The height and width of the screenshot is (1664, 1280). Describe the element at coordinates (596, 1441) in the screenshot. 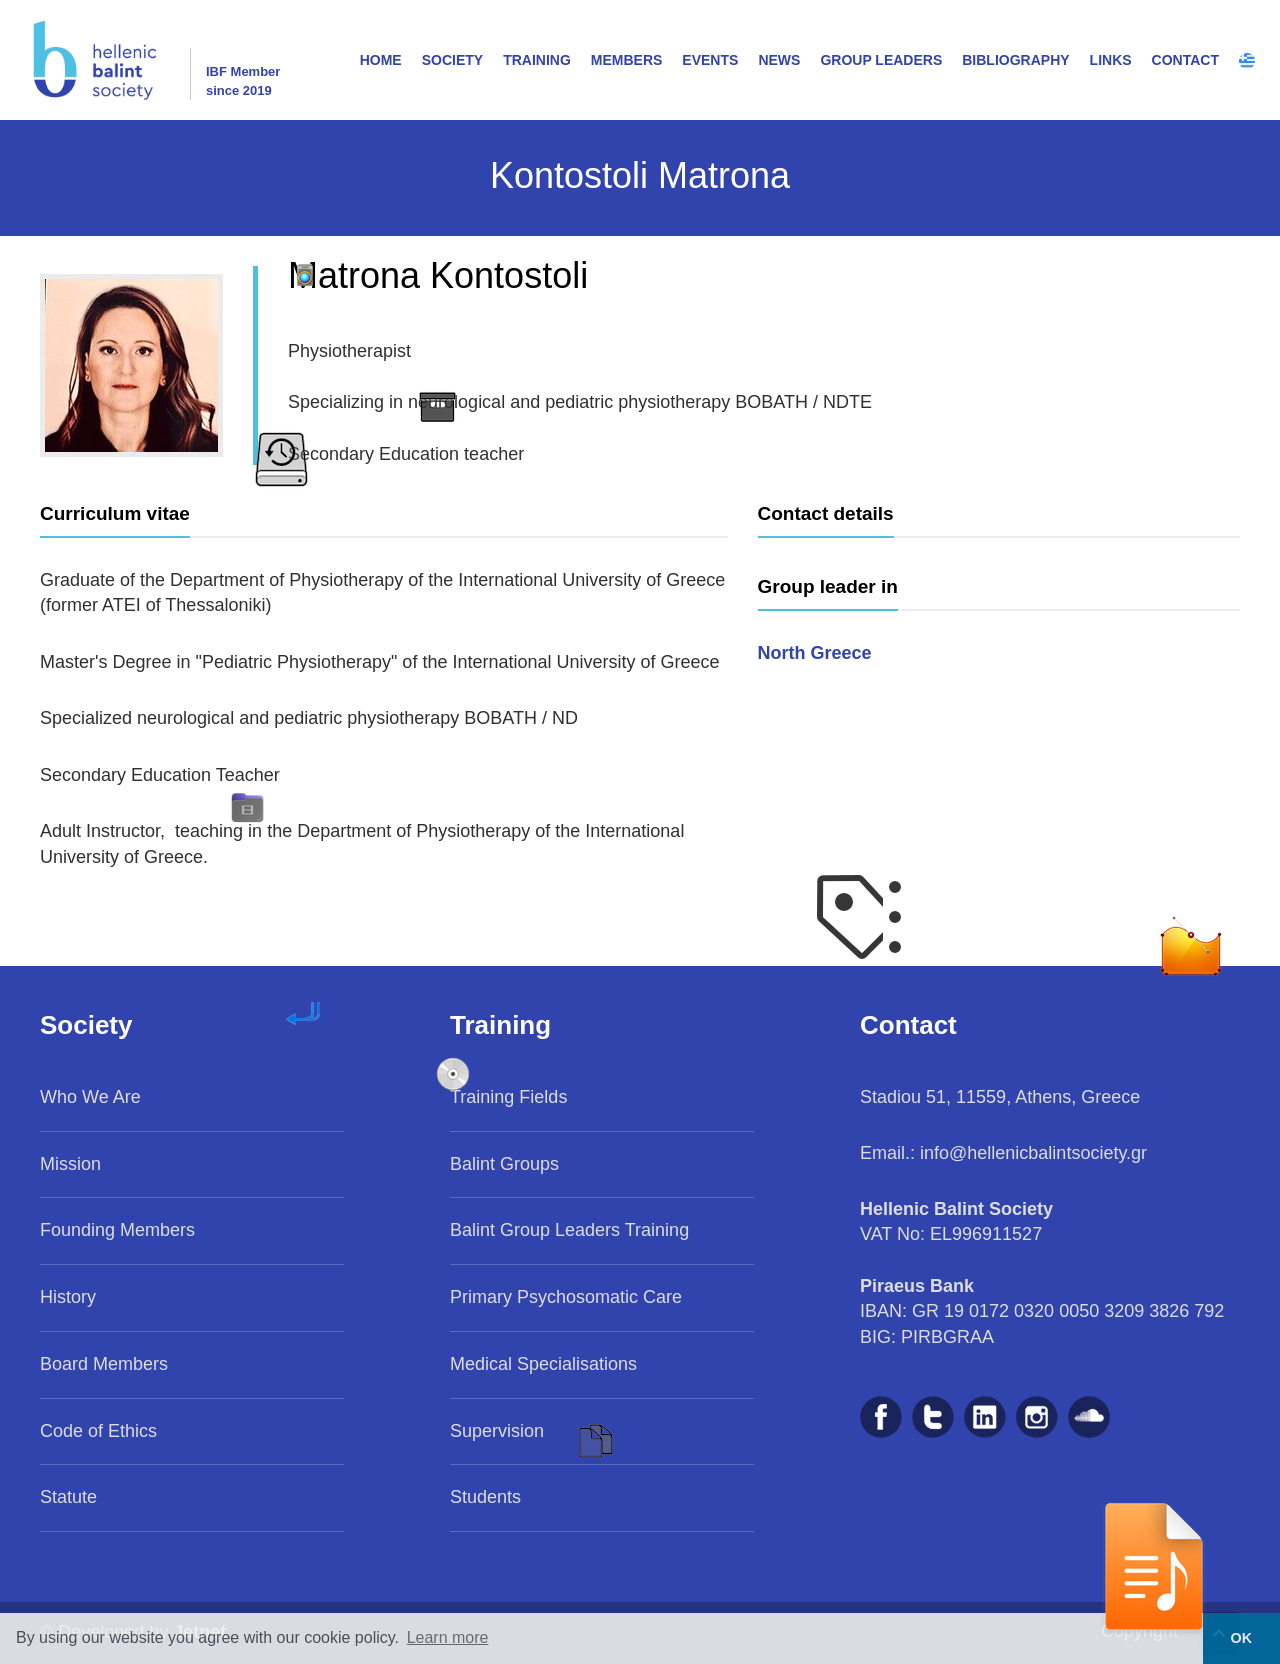

I see `access your documents folder in the sidebar` at that location.